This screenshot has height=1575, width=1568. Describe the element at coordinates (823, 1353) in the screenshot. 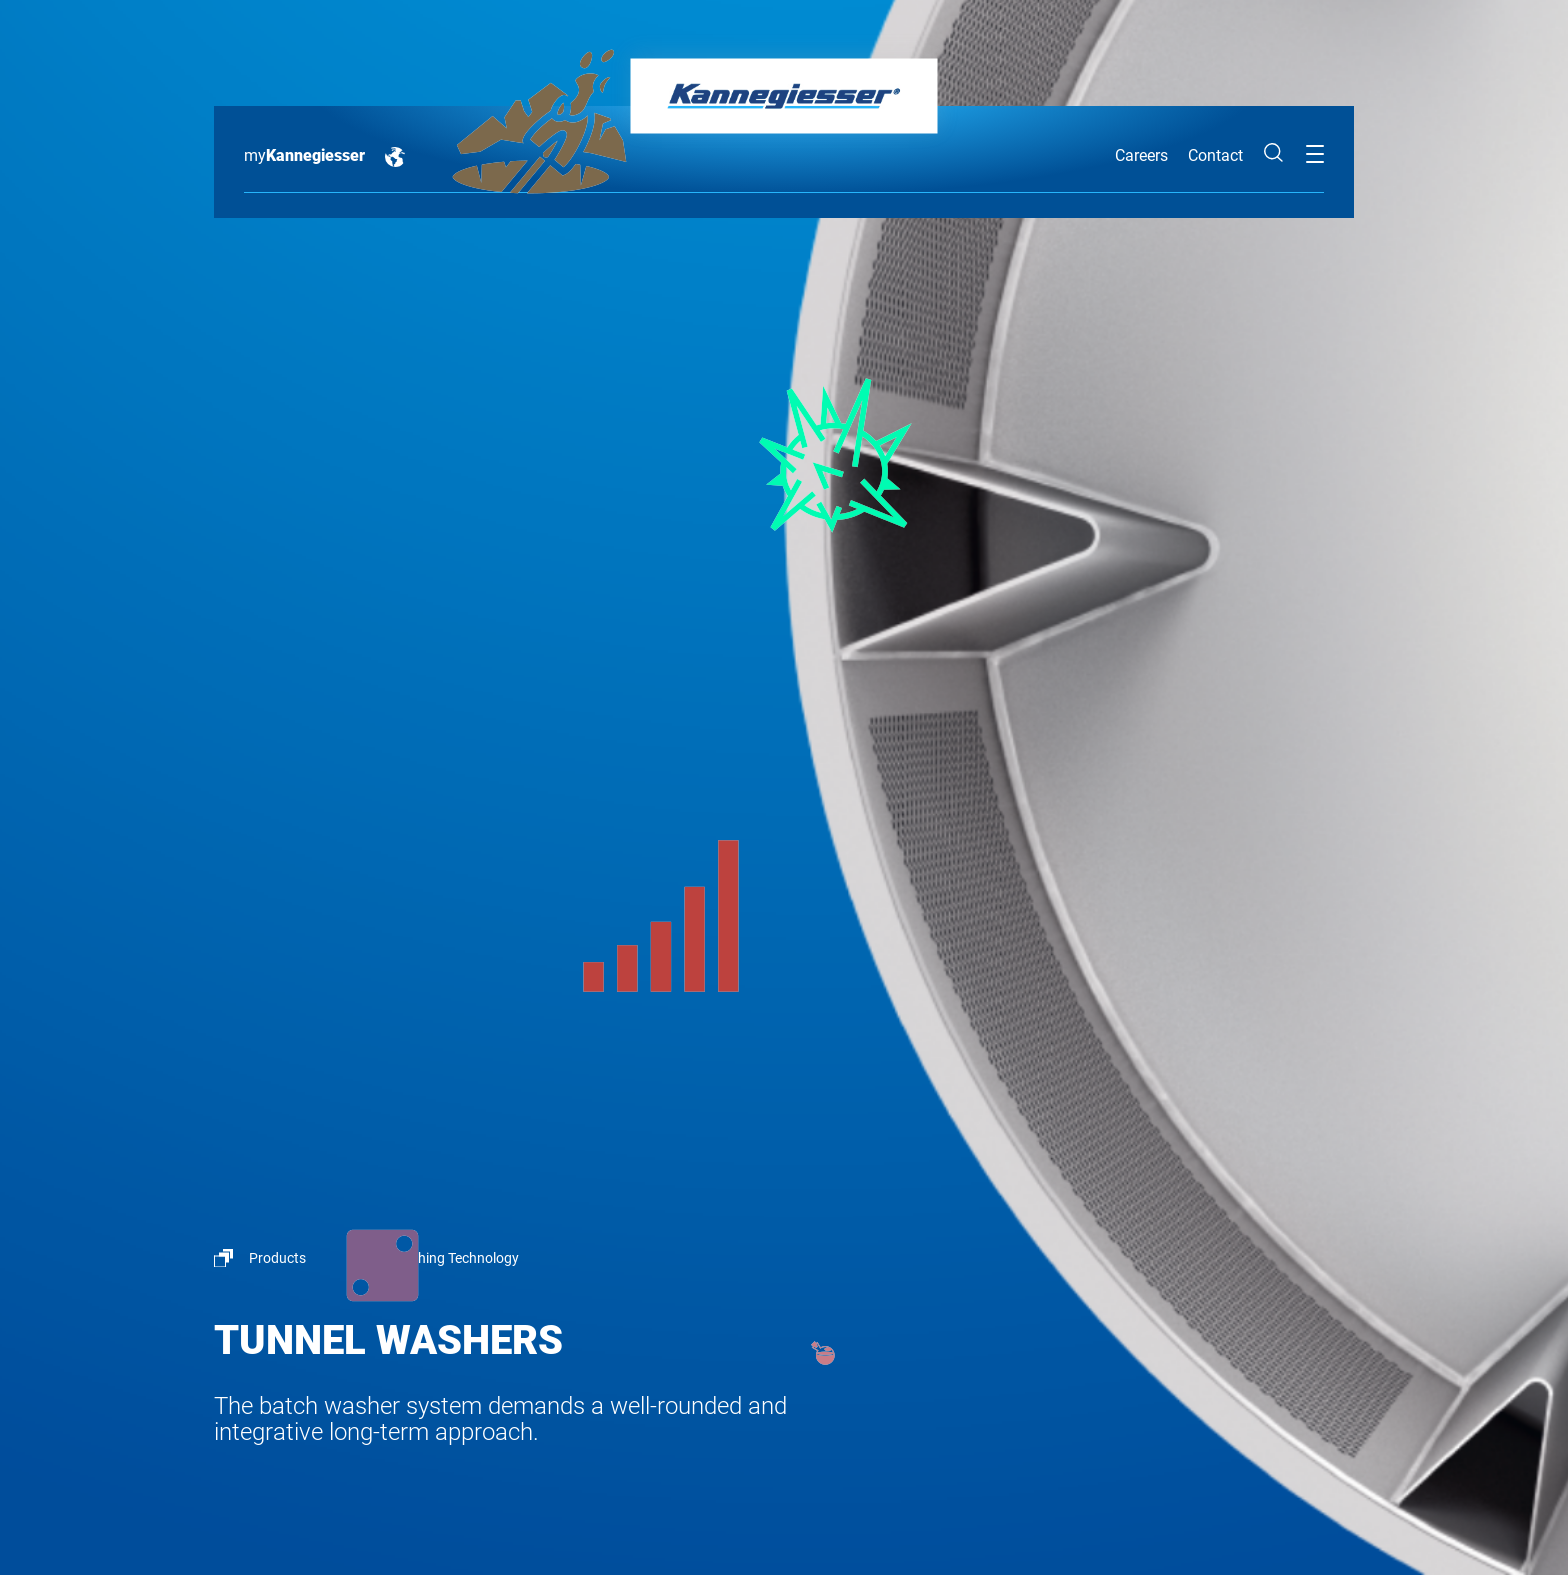

I see `use a potion or consumable item` at that location.